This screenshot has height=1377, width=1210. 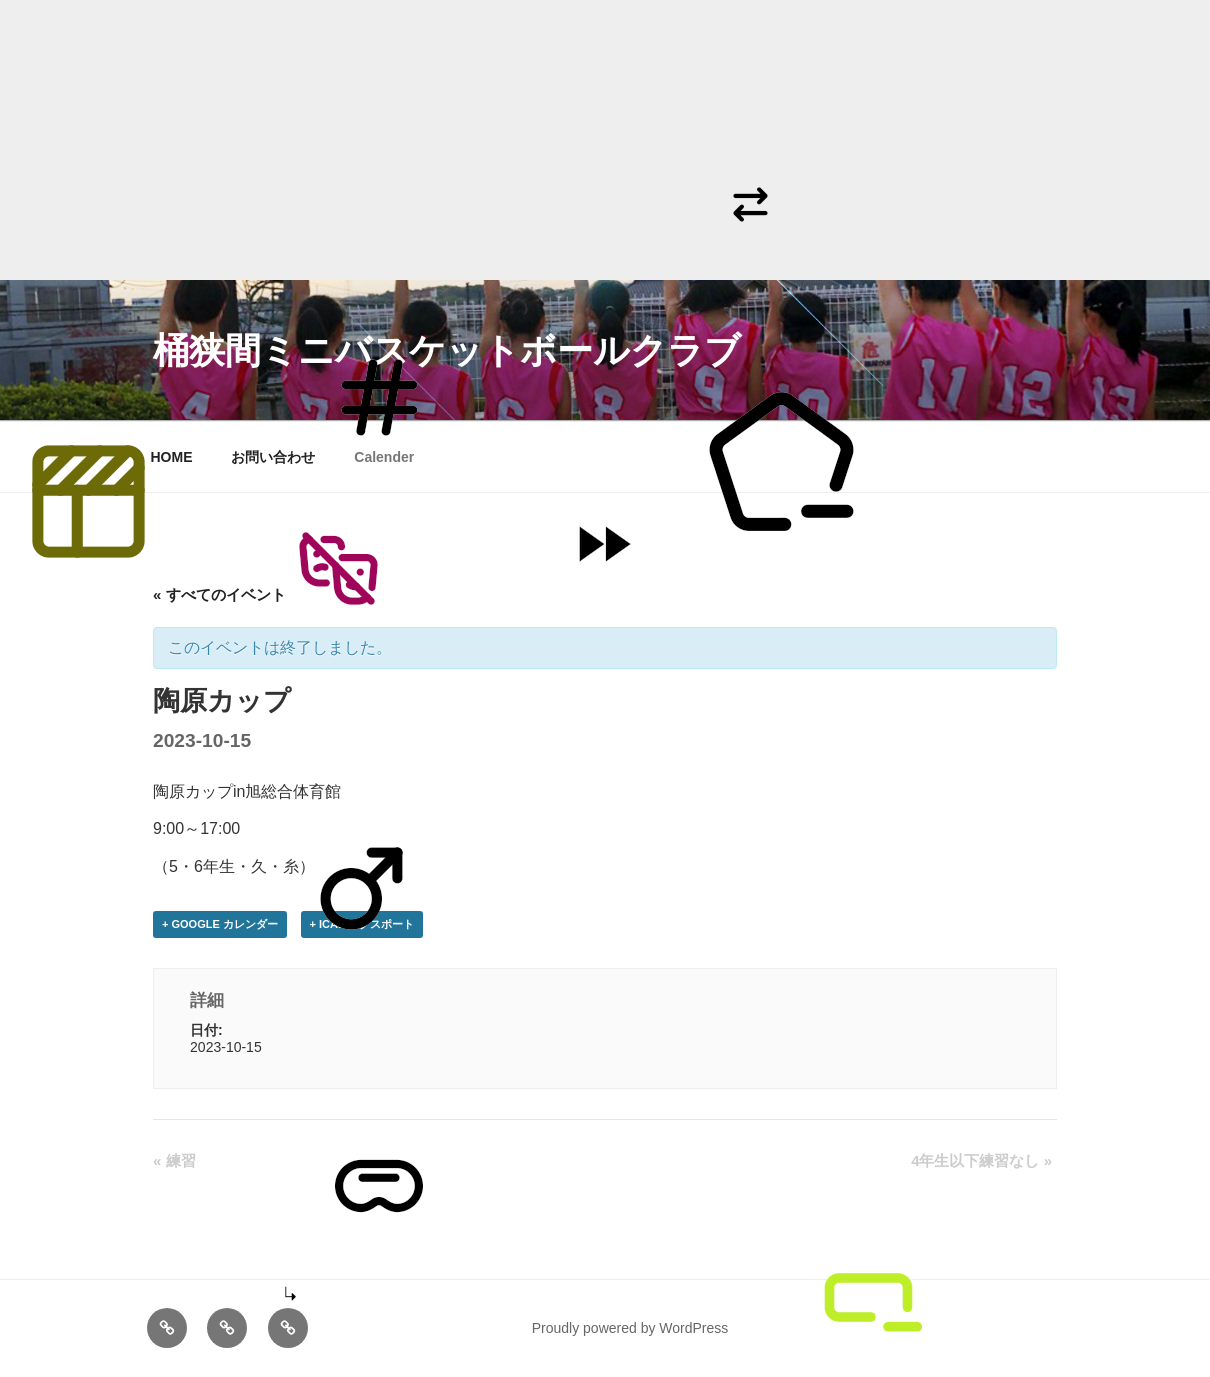 What do you see at coordinates (361, 888) in the screenshot?
I see `indicates male or masculine gender` at bounding box center [361, 888].